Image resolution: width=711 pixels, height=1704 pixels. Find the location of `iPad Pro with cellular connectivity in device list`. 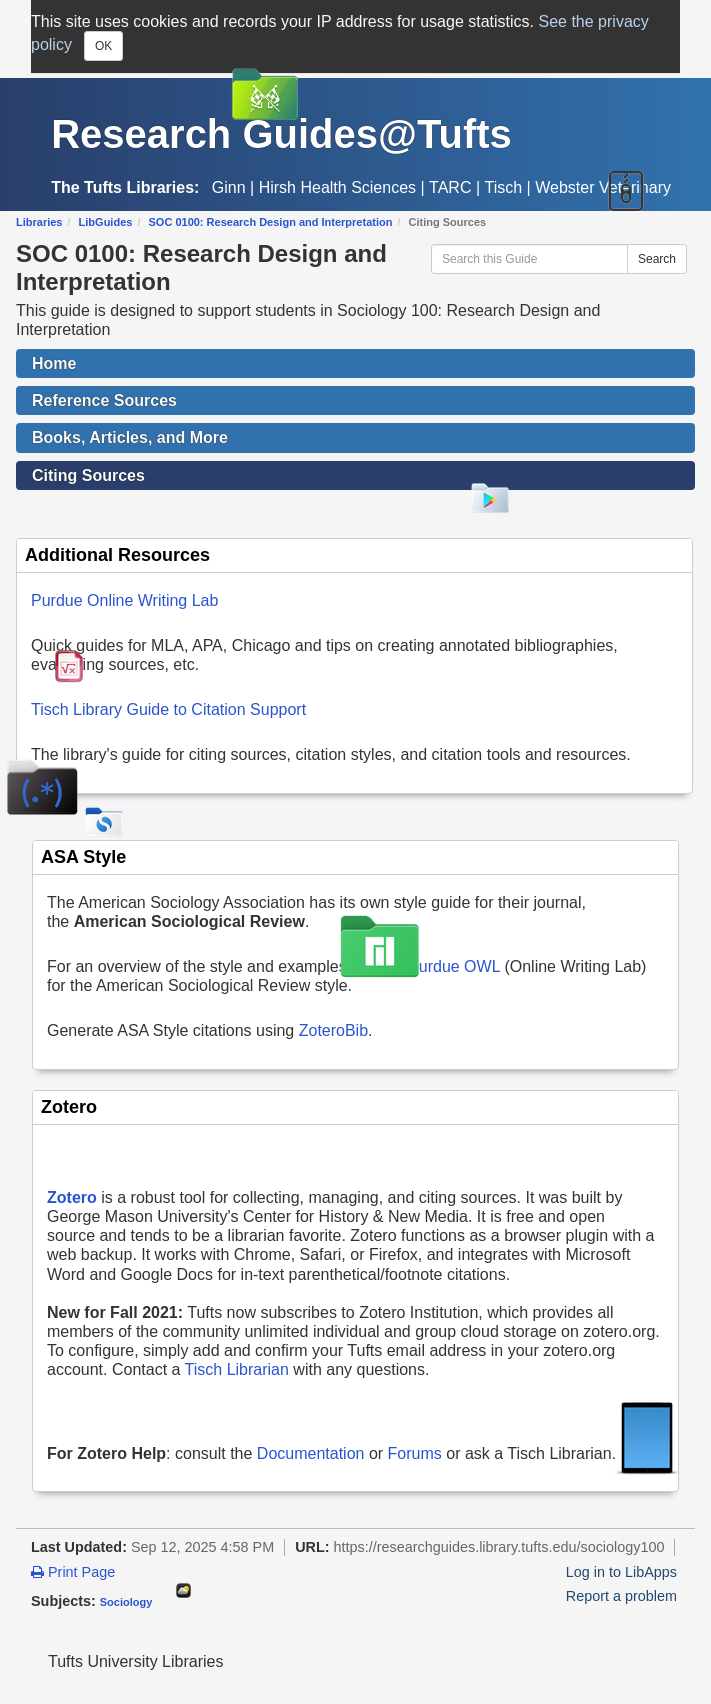

iPad Pro with cellular connectivity in device list is located at coordinates (647, 1438).